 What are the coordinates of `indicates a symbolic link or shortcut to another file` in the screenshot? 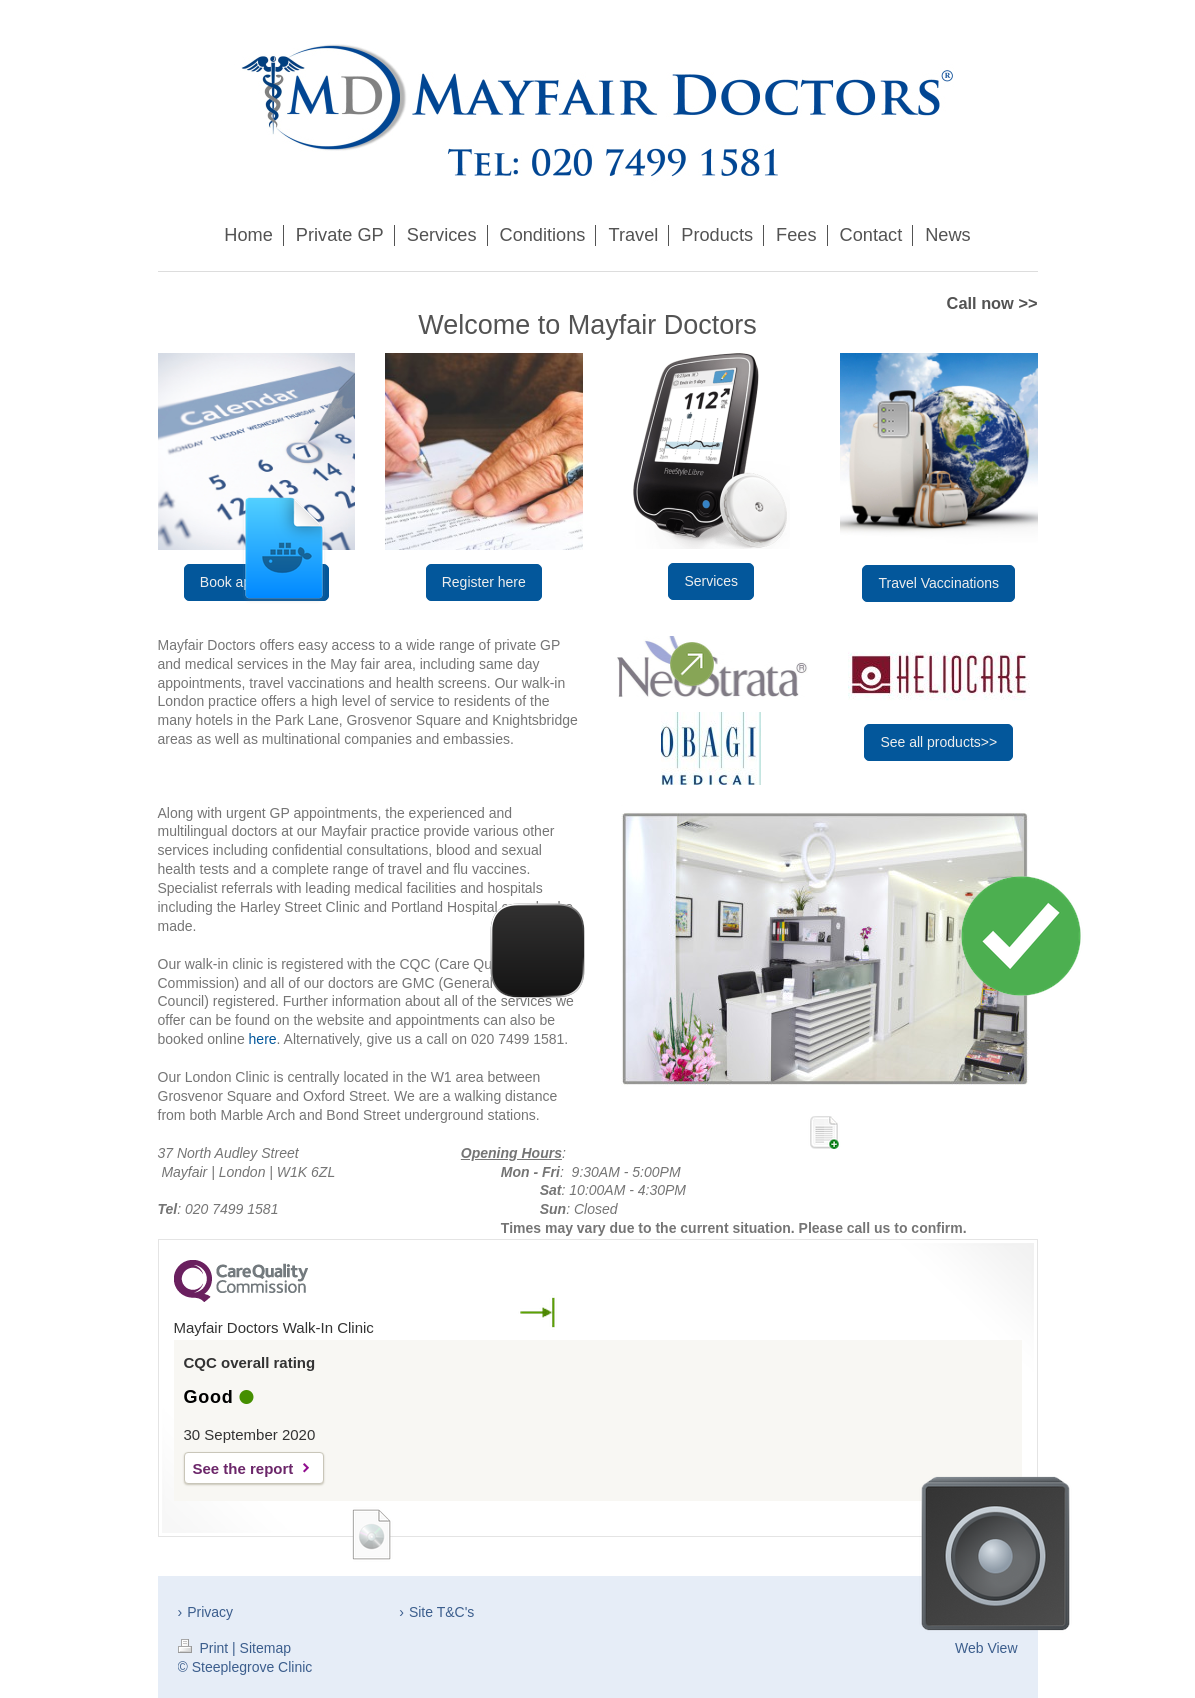 It's located at (692, 664).